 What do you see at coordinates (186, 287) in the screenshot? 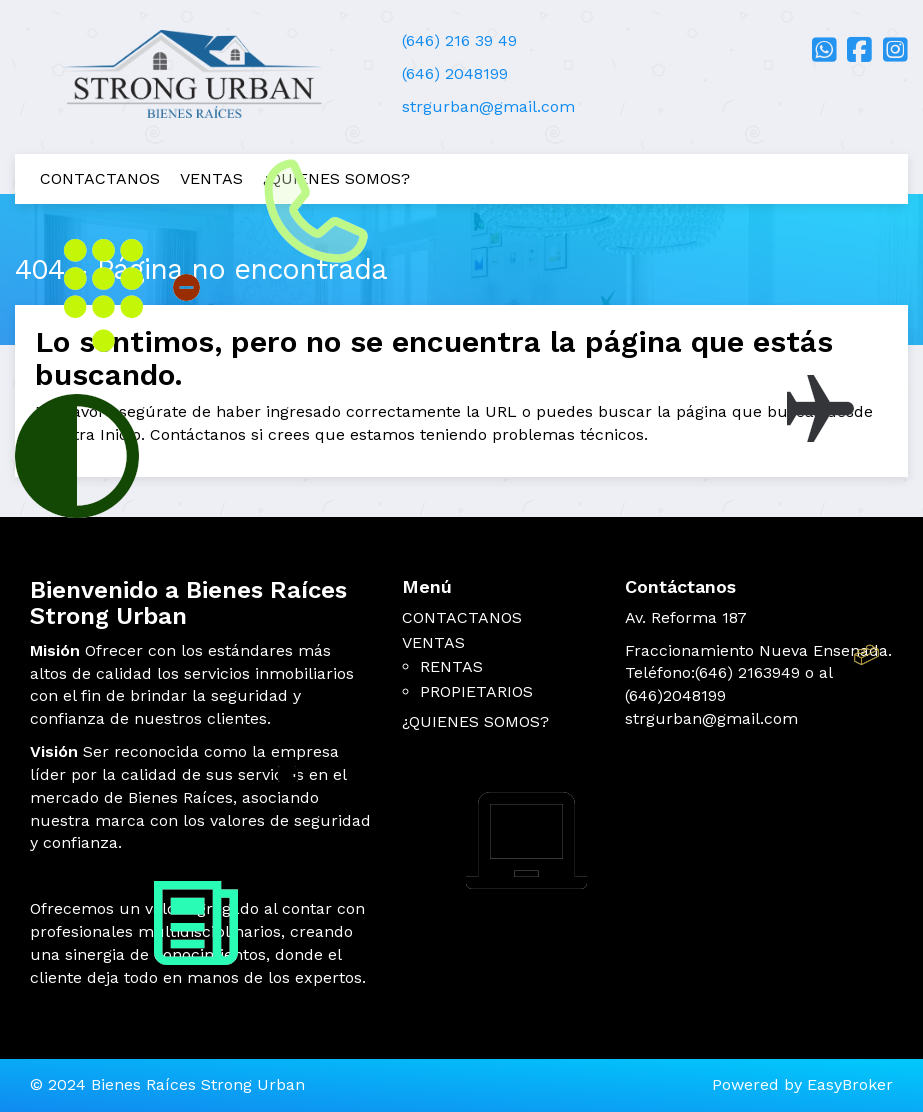
I see `remove an item from a list` at bounding box center [186, 287].